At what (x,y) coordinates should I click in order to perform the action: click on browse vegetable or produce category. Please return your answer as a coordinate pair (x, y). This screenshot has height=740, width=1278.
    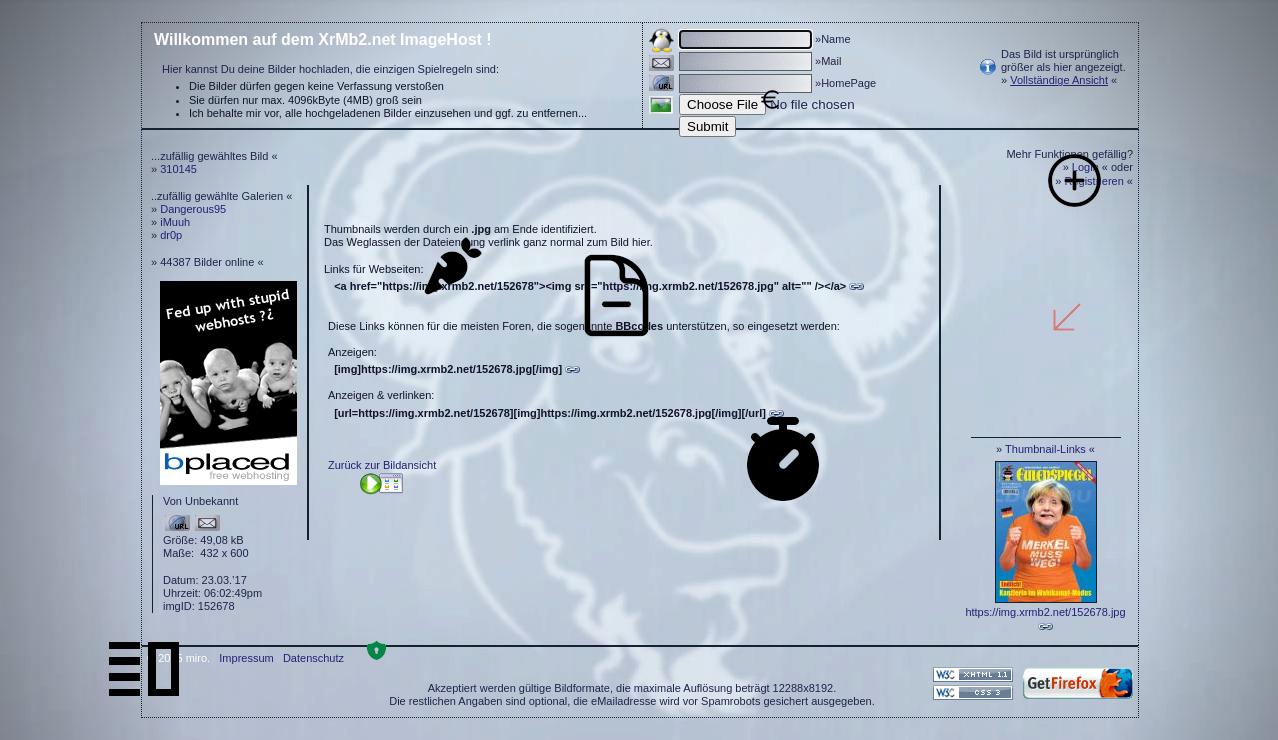
    Looking at the image, I should click on (451, 268).